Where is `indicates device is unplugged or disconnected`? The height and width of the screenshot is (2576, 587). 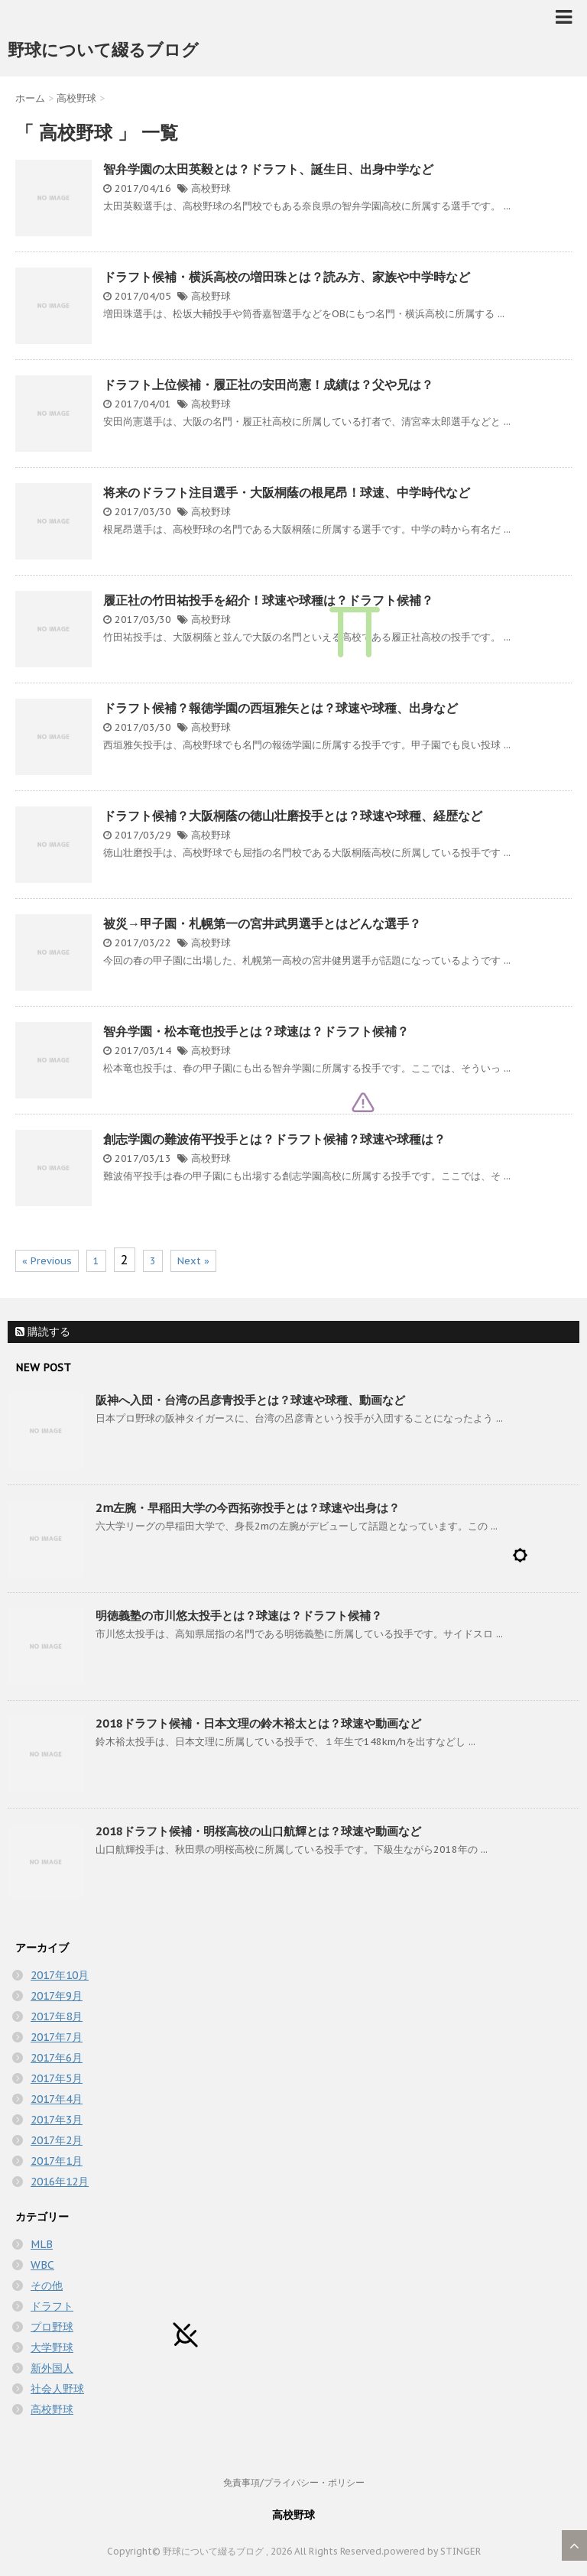 indicates device is unplugged or disconnected is located at coordinates (185, 2334).